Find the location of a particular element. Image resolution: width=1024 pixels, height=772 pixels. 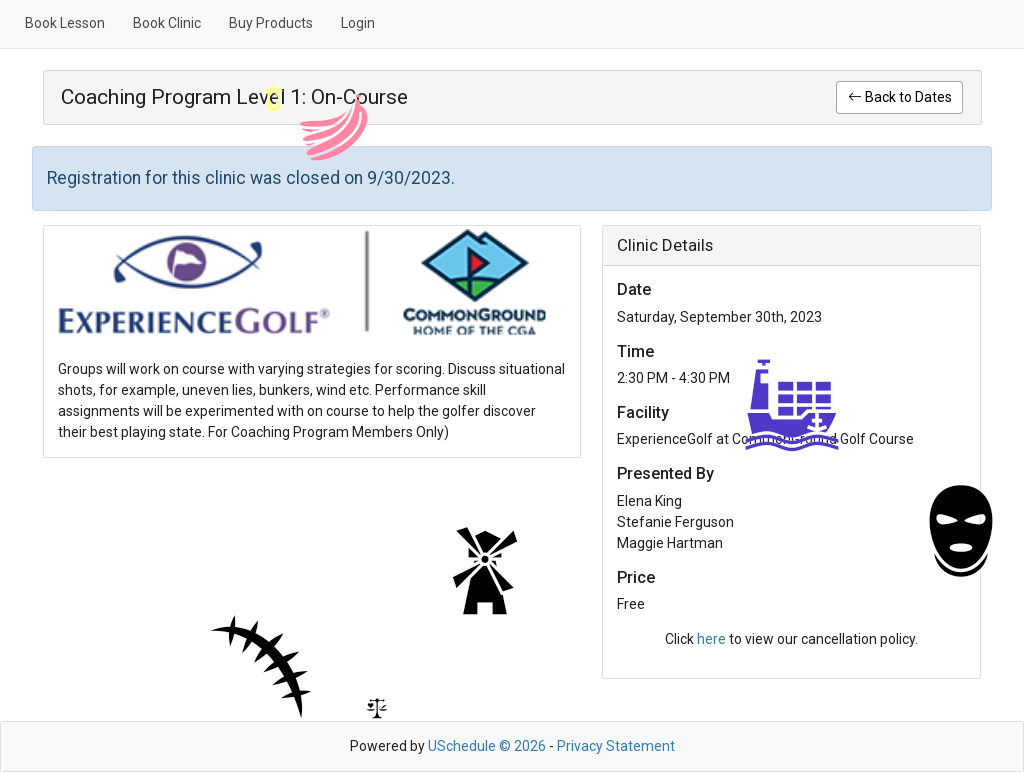

banana item or fruit category in a game inventory is located at coordinates (333, 127).